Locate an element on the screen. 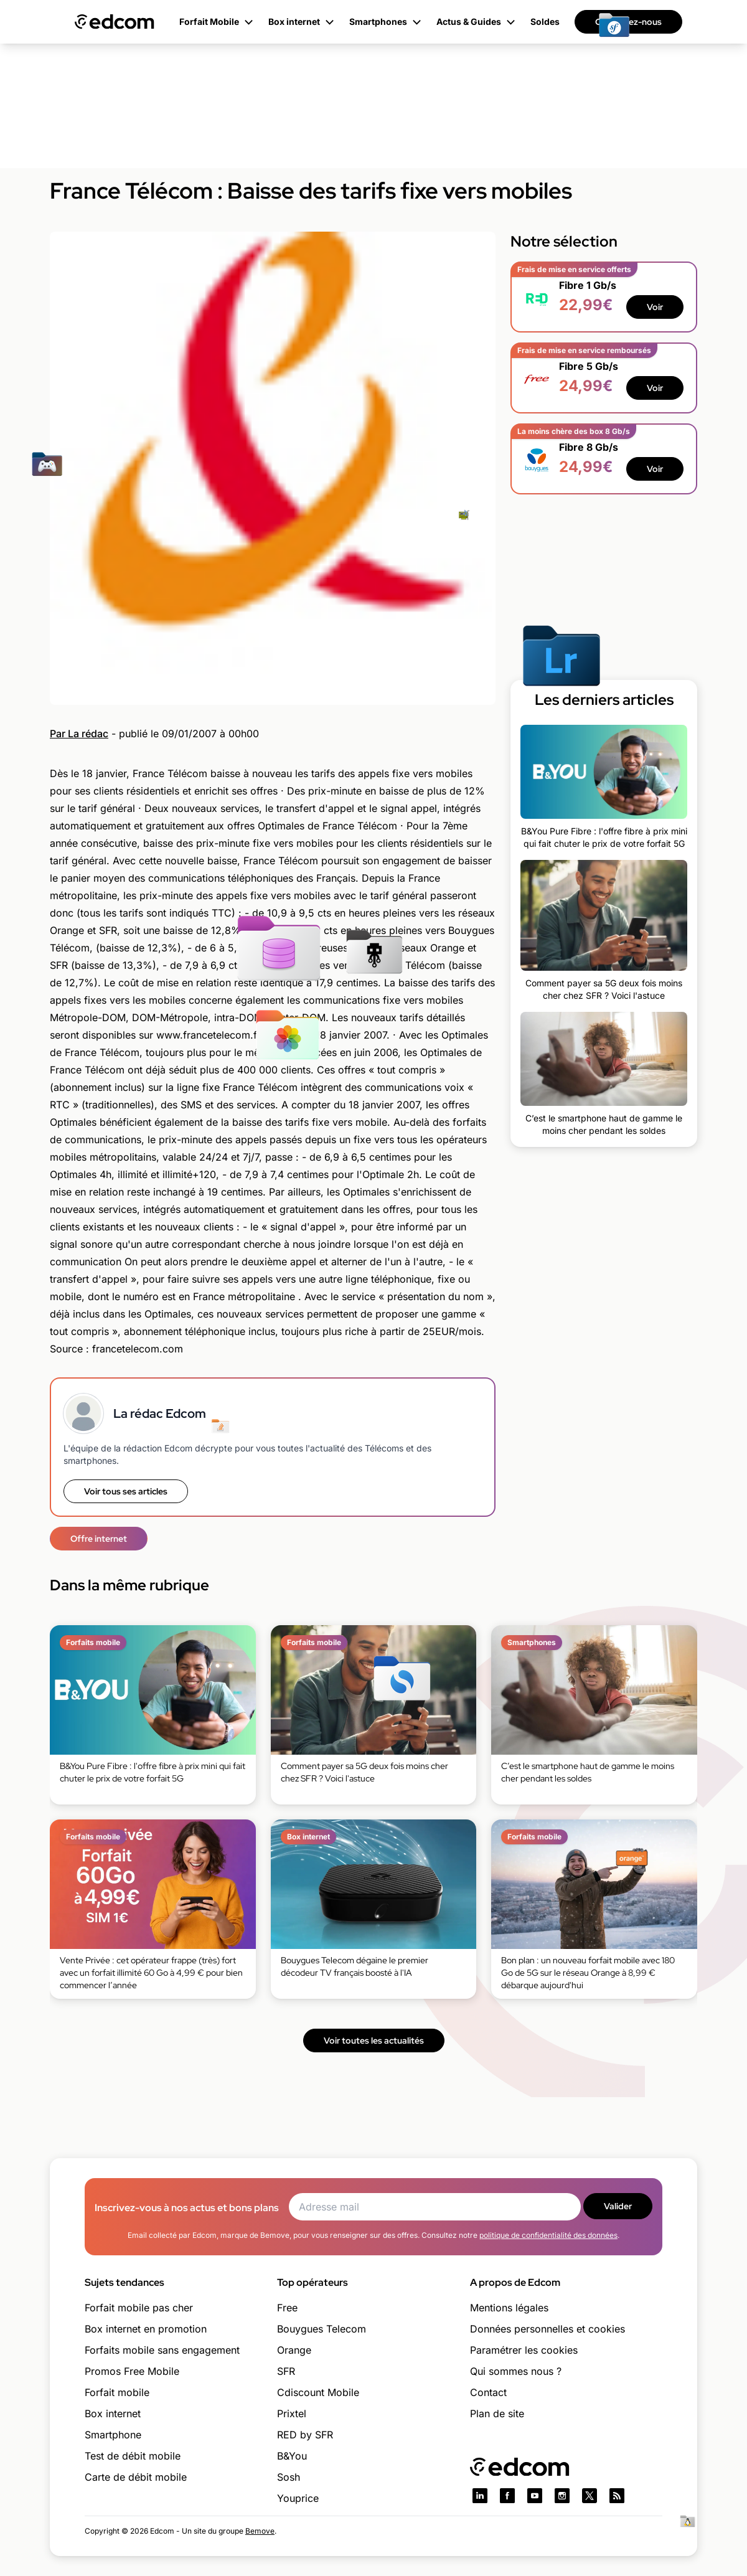 This screenshot has width=747, height=2576. open linux files folder is located at coordinates (687, 2521).